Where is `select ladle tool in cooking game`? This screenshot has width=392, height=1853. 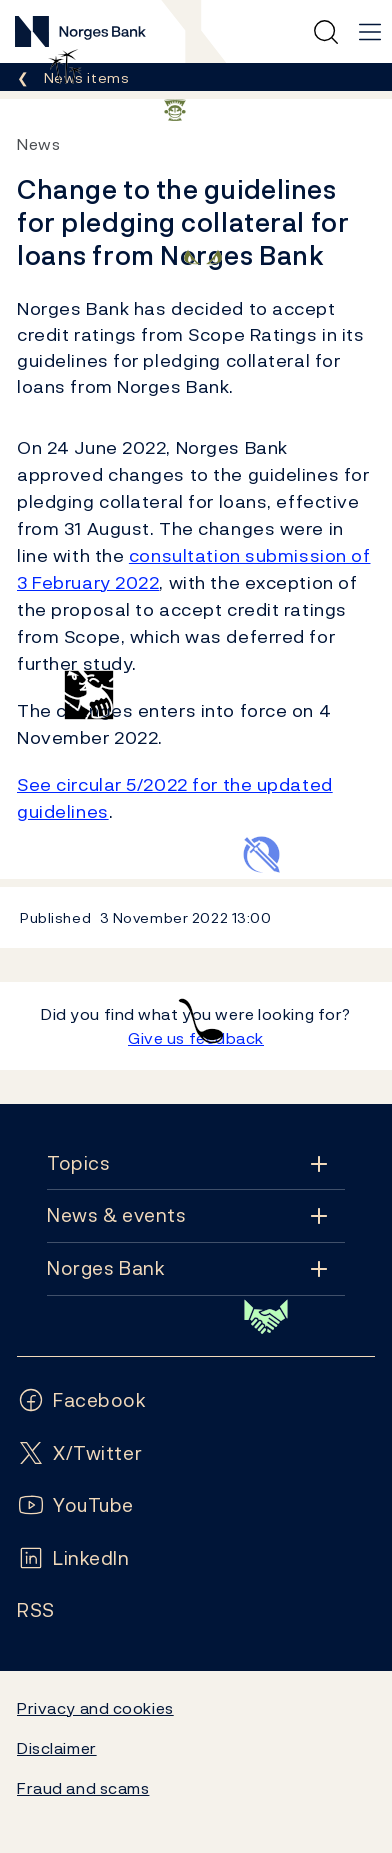
select ladle tool in cooking game is located at coordinates (201, 1021).